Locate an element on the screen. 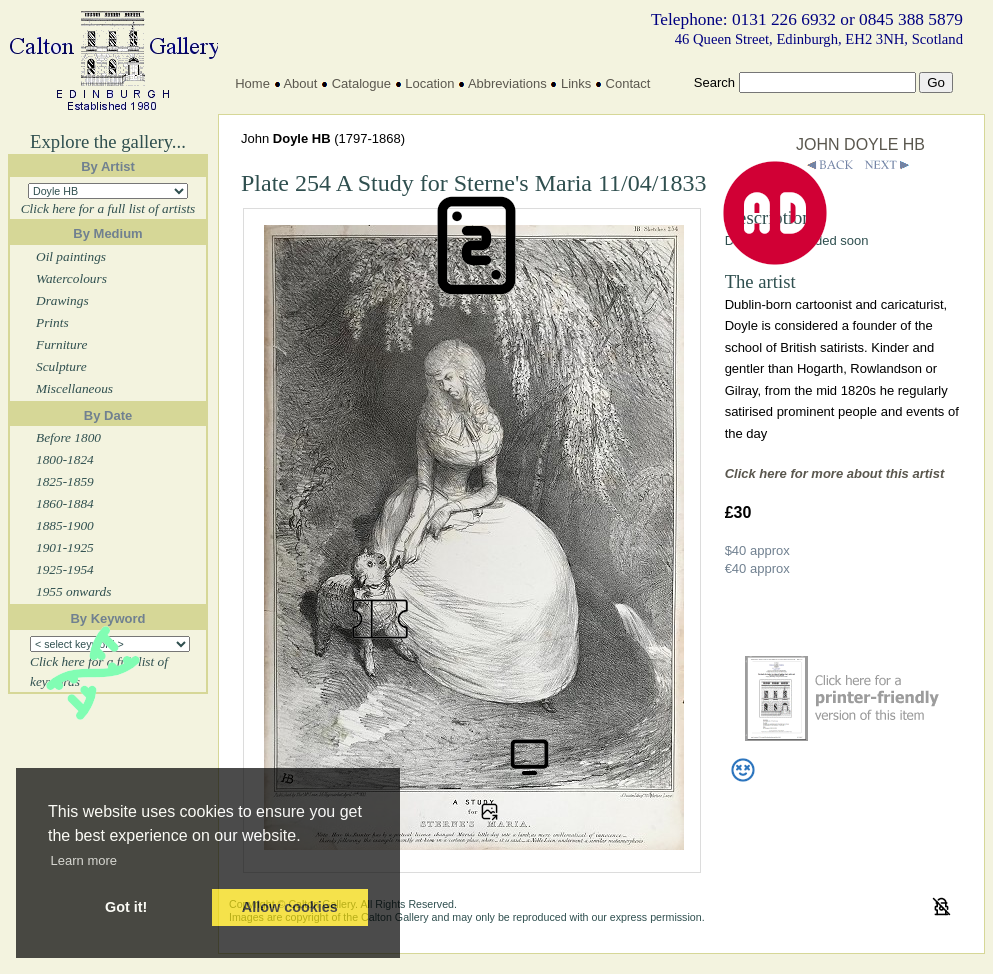  view display settings is located at coordinates (529, 755).